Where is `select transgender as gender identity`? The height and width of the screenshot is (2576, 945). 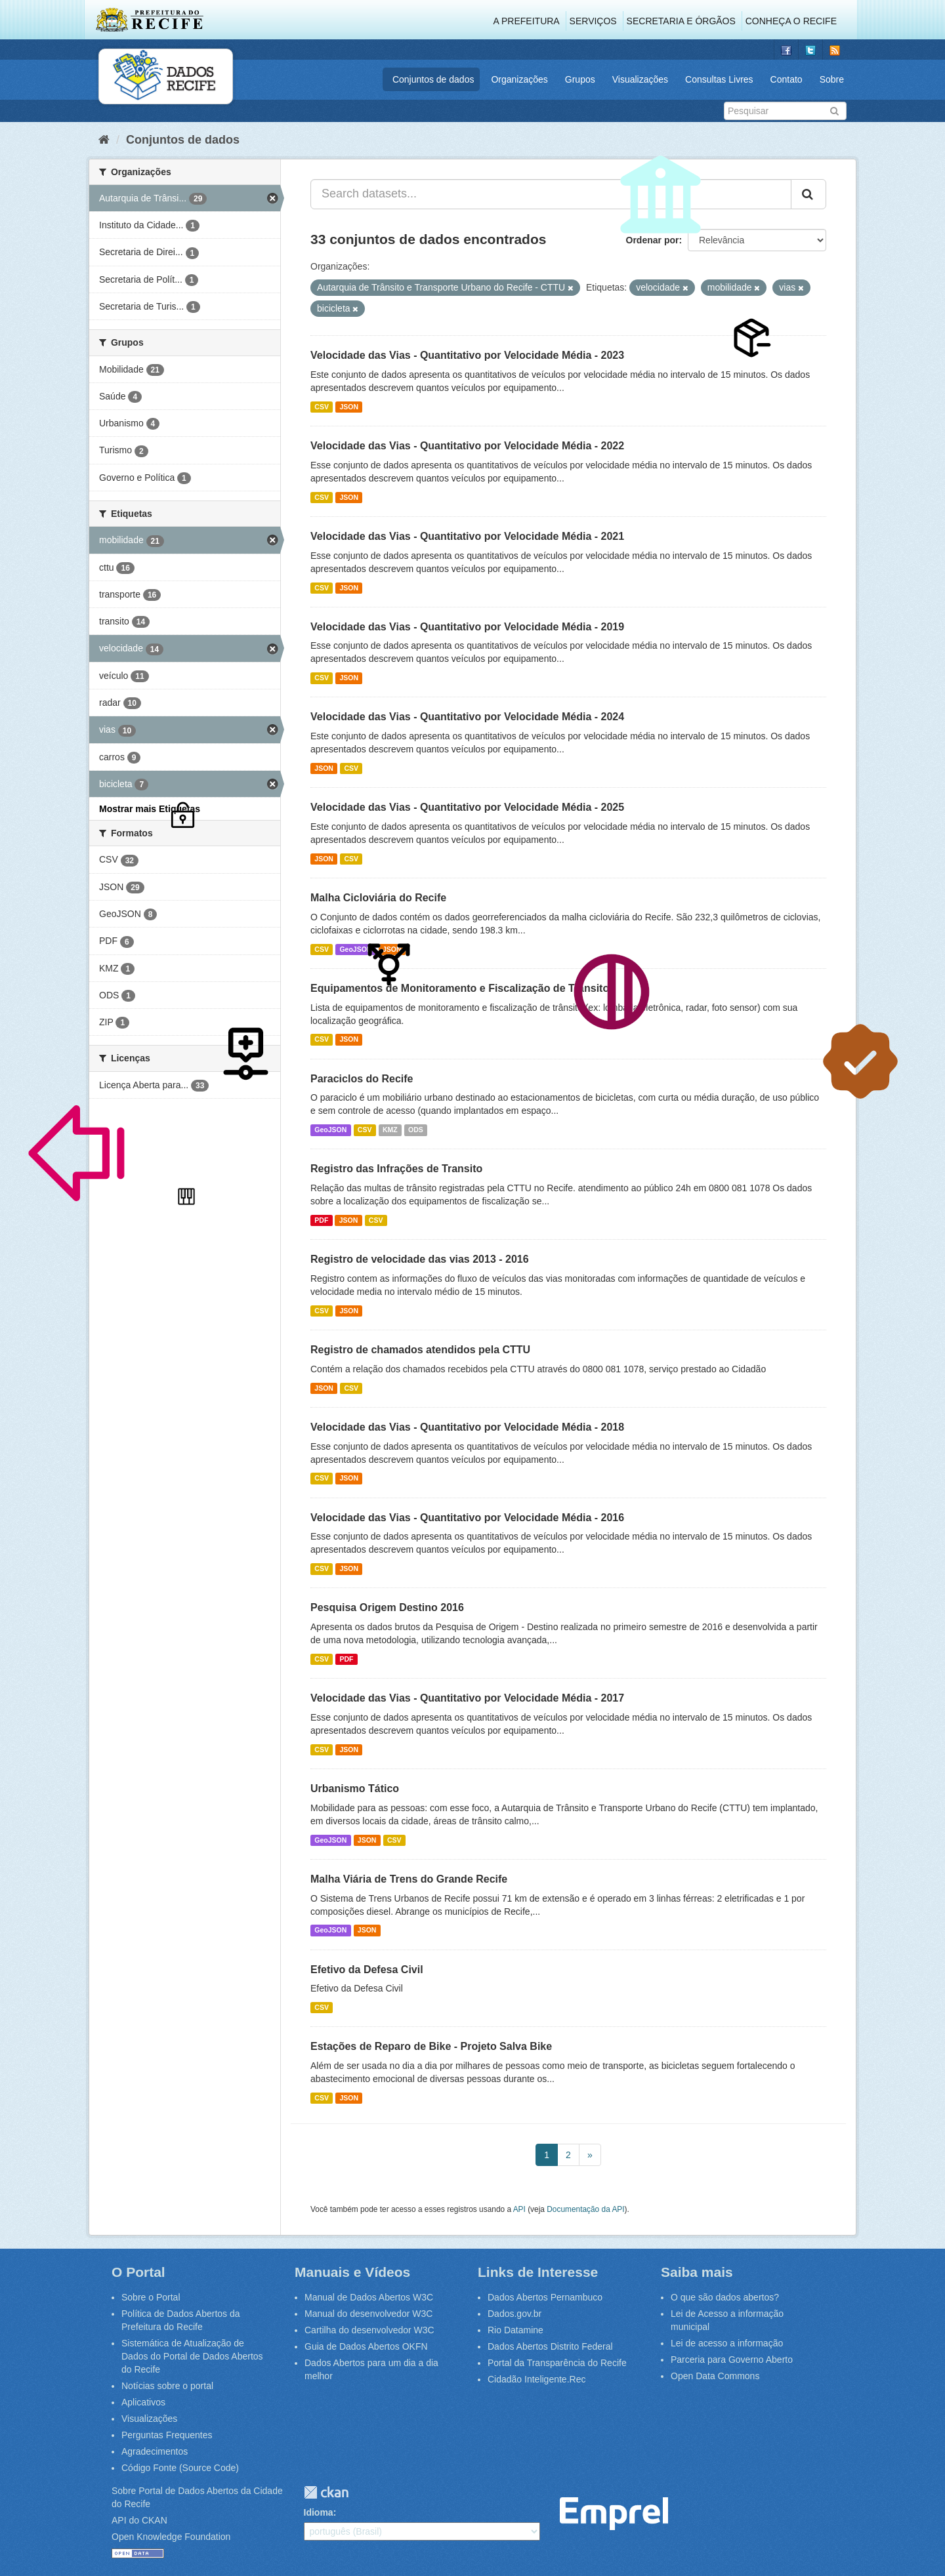 select transgender as gender identity is located at coordinates (388, 964).